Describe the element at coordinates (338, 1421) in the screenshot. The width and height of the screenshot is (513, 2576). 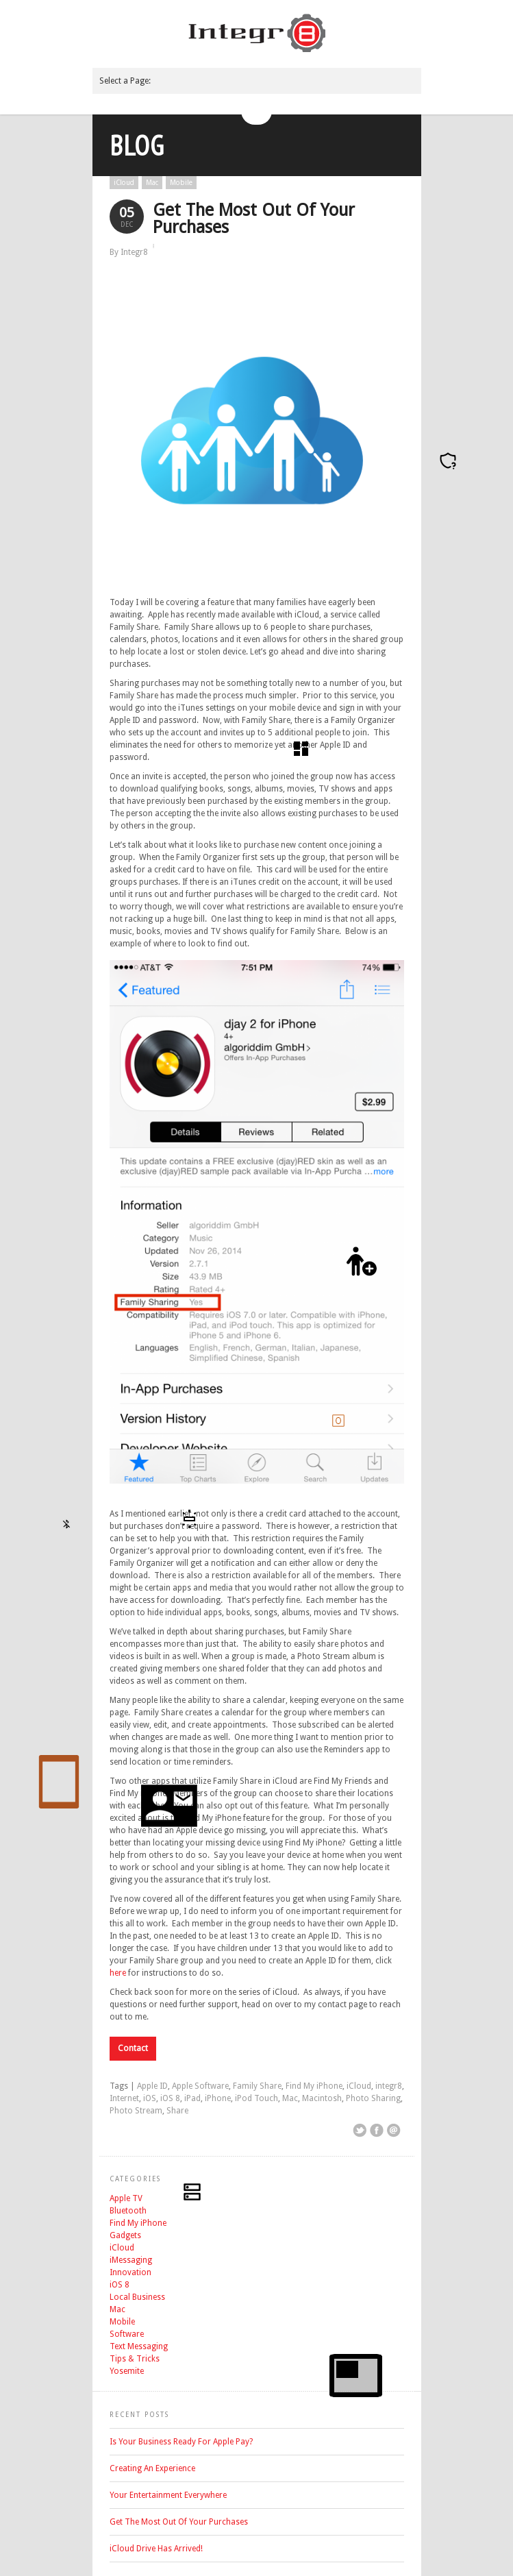
I see `indicates zero or no items` at that location.